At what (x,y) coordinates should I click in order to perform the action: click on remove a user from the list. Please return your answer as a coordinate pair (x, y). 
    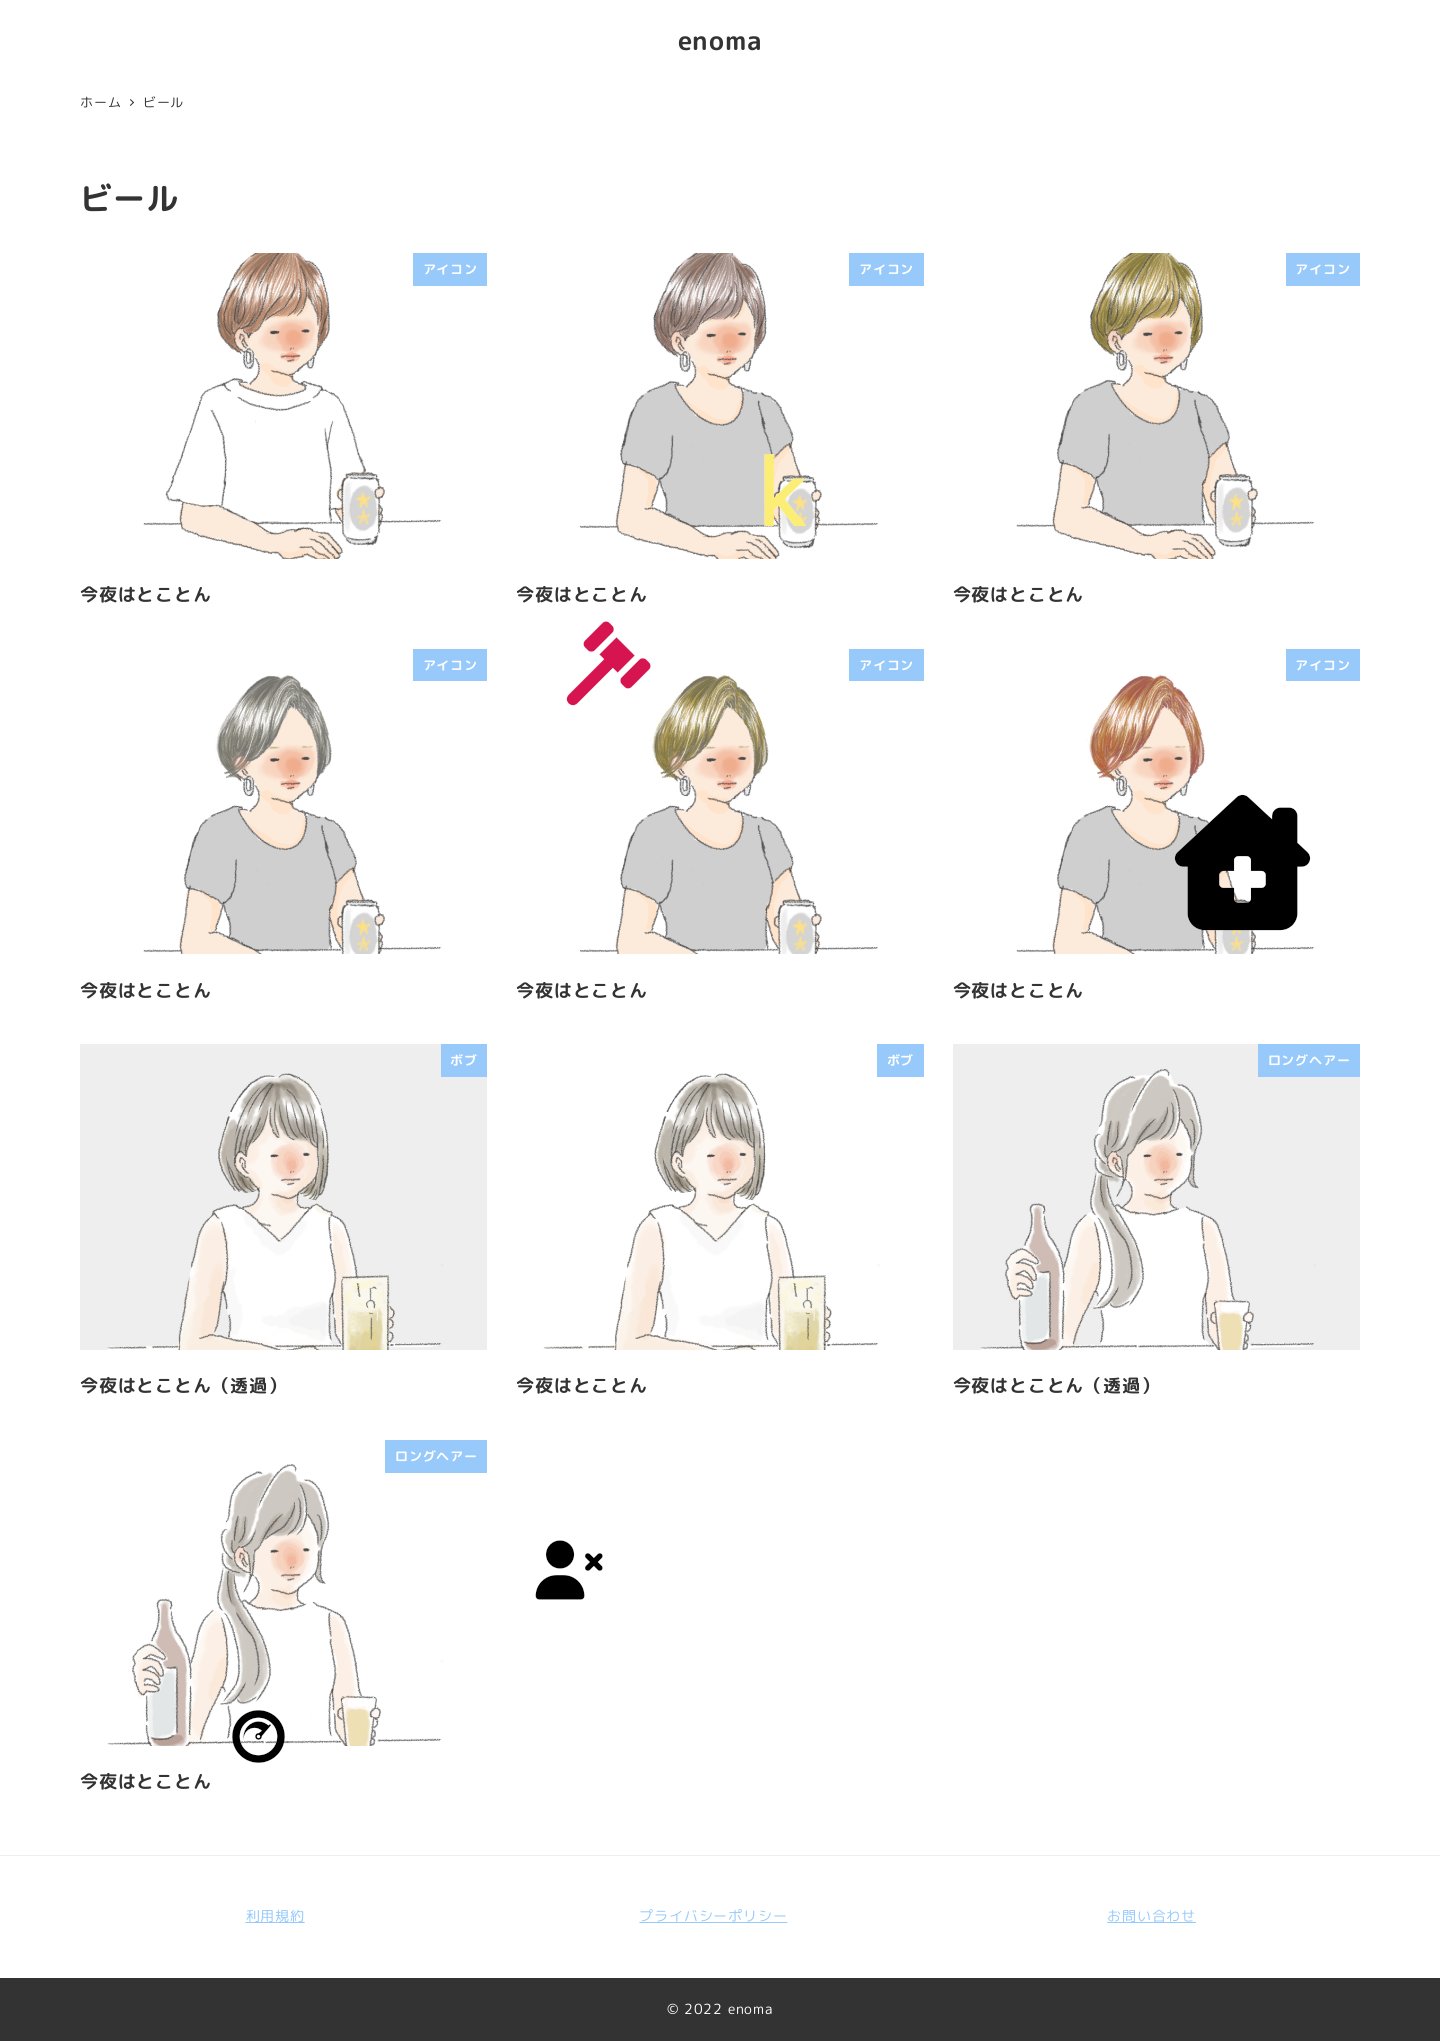
    Looking at the image, I should click on (567, 1569).